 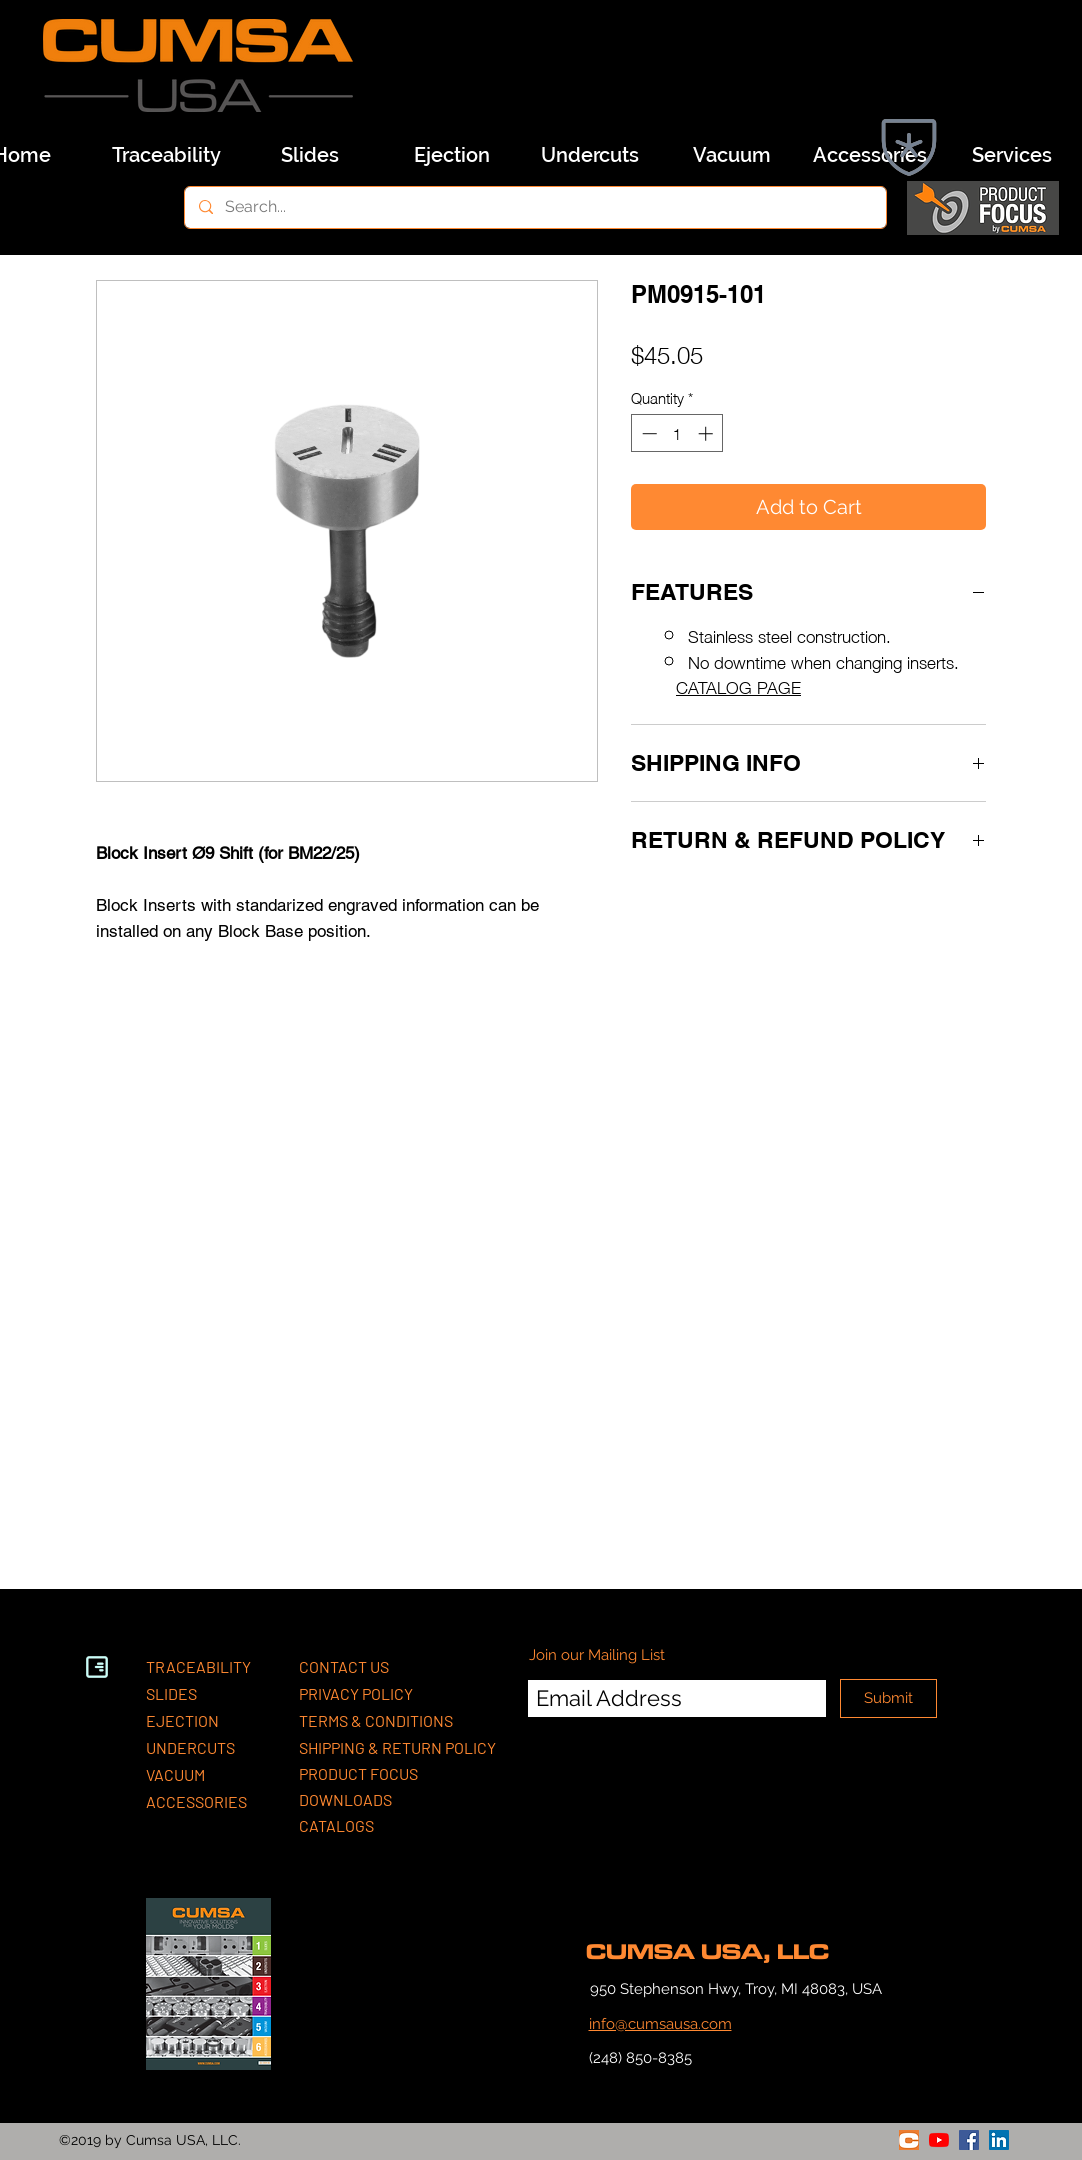 What do you see at coordinates (97, 1667) in the screenshot?
I see `align content to the right middle of a container` at bounding box center [97, 1667].